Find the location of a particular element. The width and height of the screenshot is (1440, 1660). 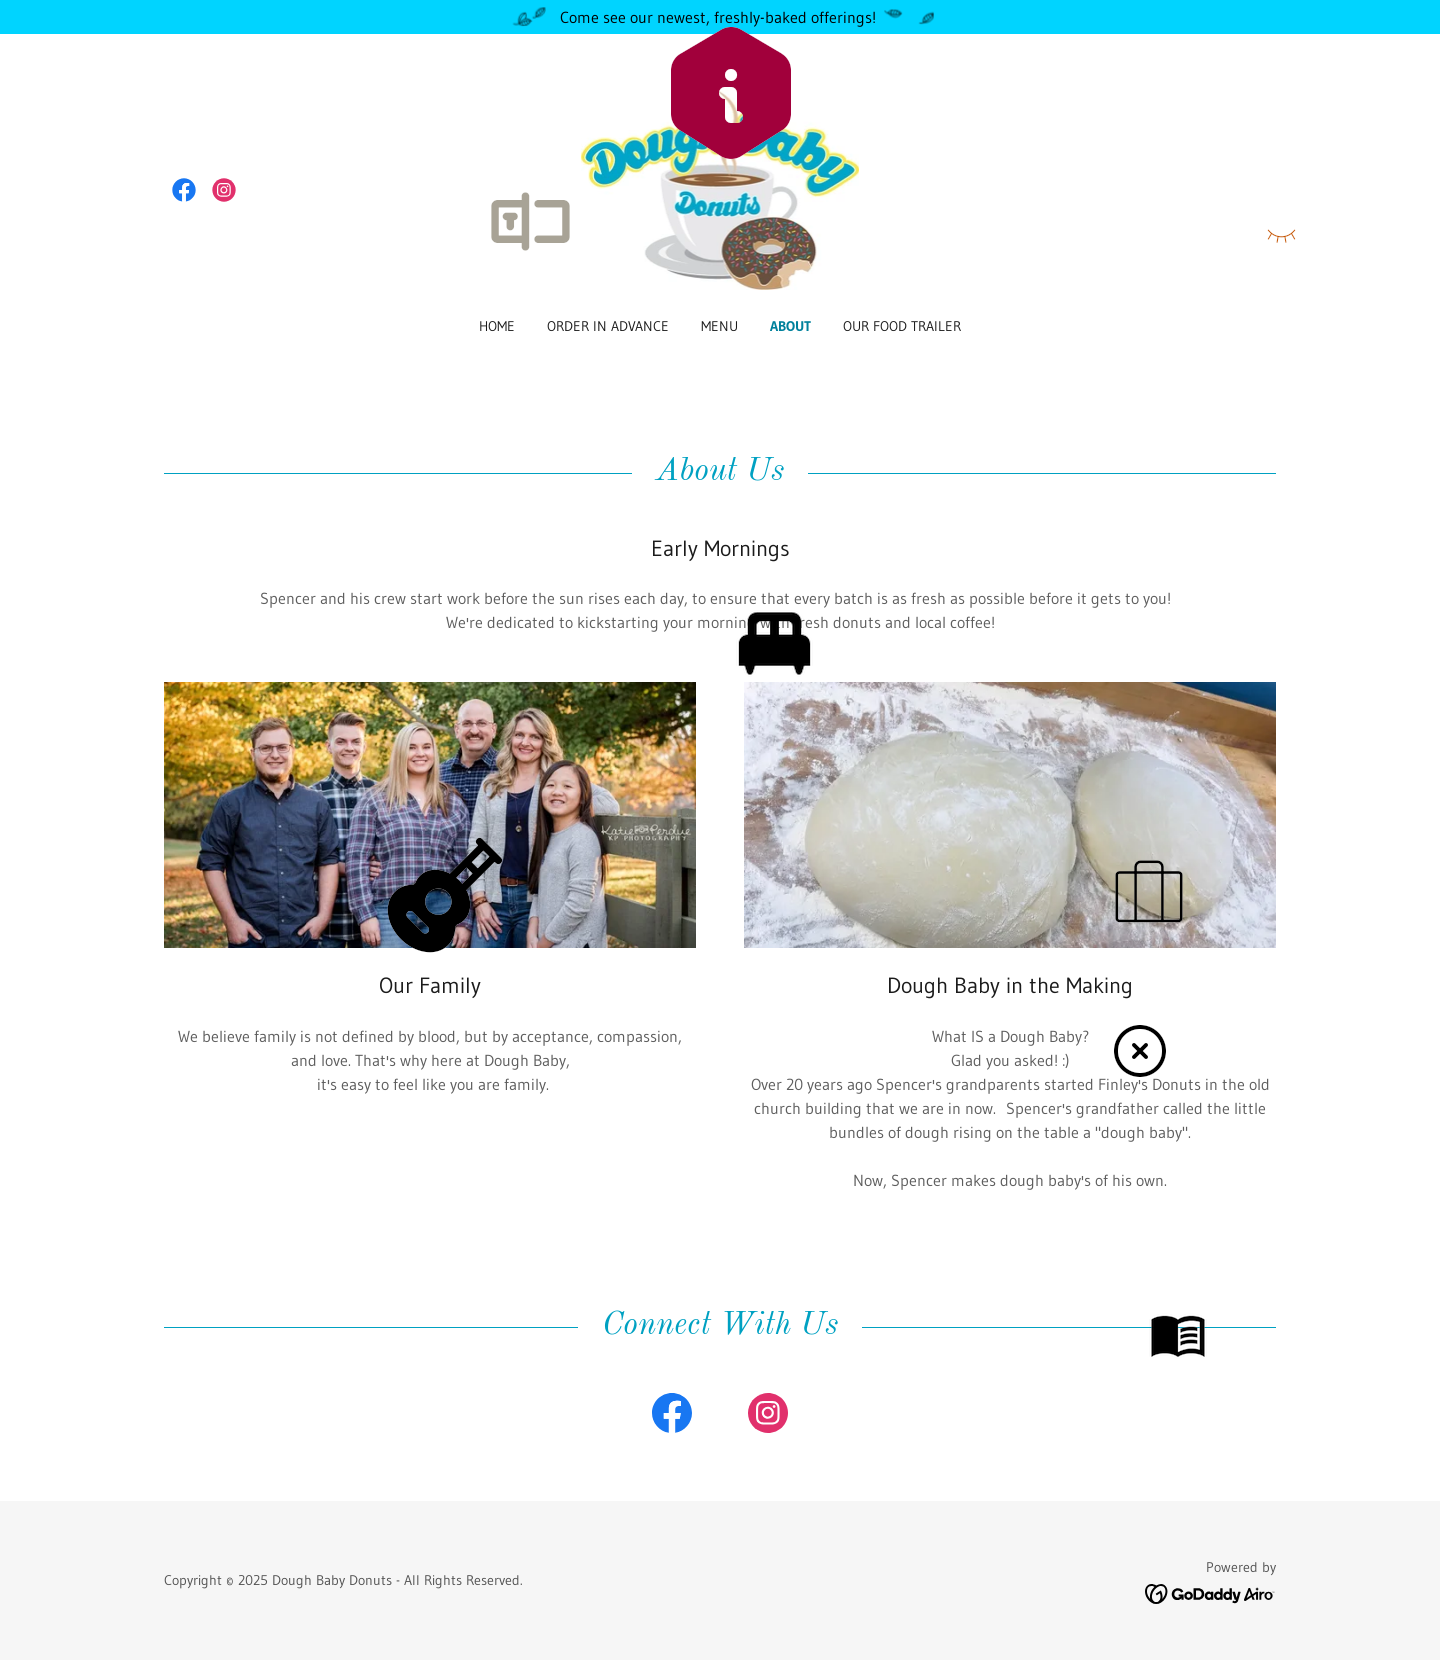

select single bed room option is located at coordinates (774, 643).